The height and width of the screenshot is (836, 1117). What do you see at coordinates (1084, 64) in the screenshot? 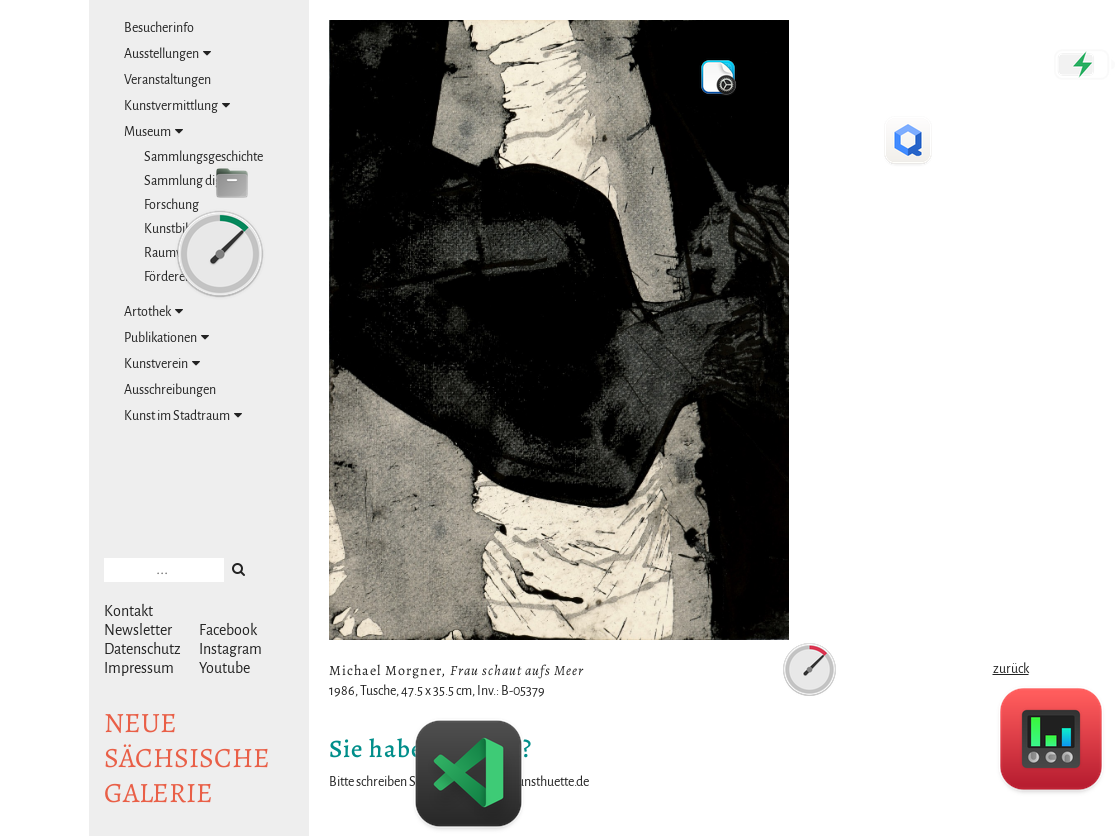
I see `indicates battery is charging at 70% capacity` at bounding box center [1084, 64].